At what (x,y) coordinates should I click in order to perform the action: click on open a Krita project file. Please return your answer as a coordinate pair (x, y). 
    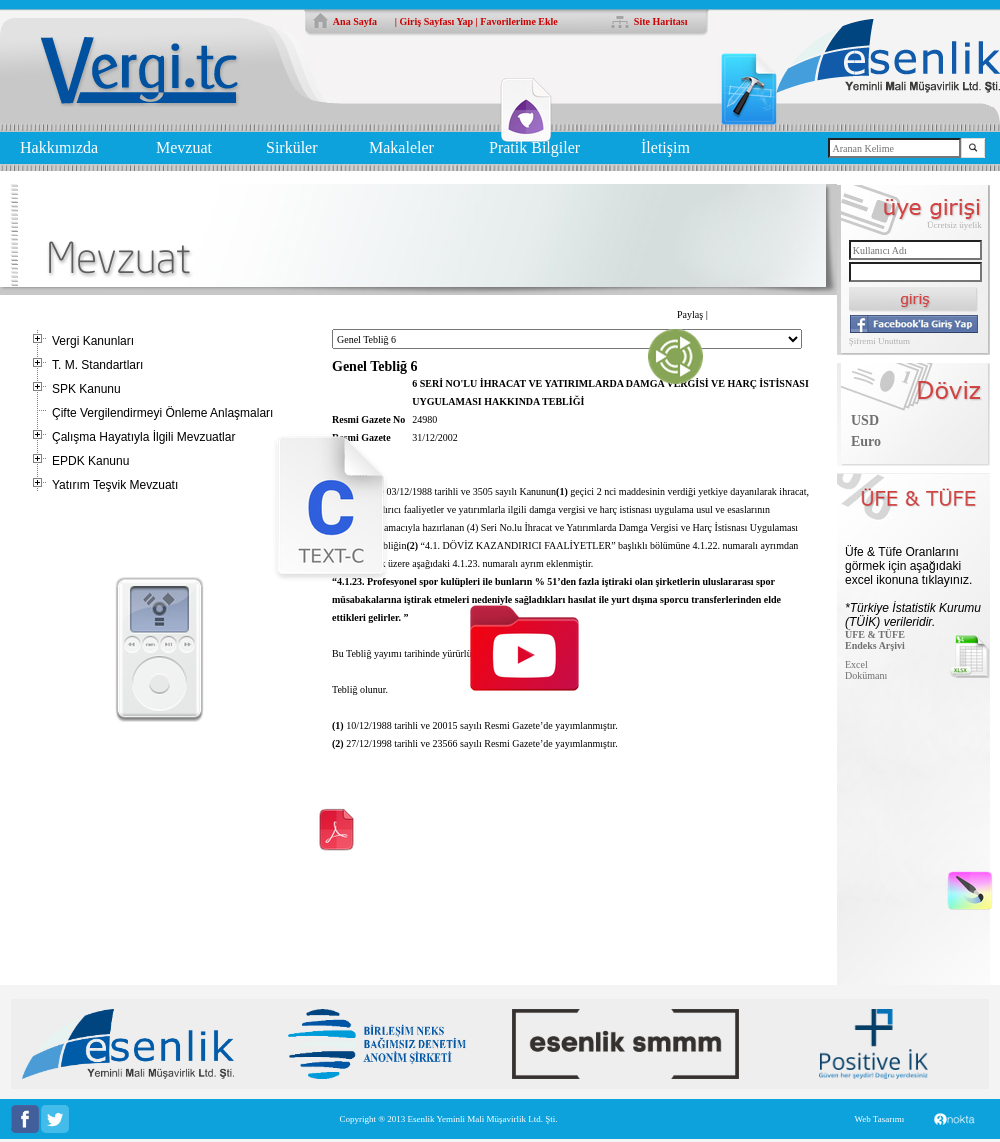
    Looking at the image, I should click on (970, 889).